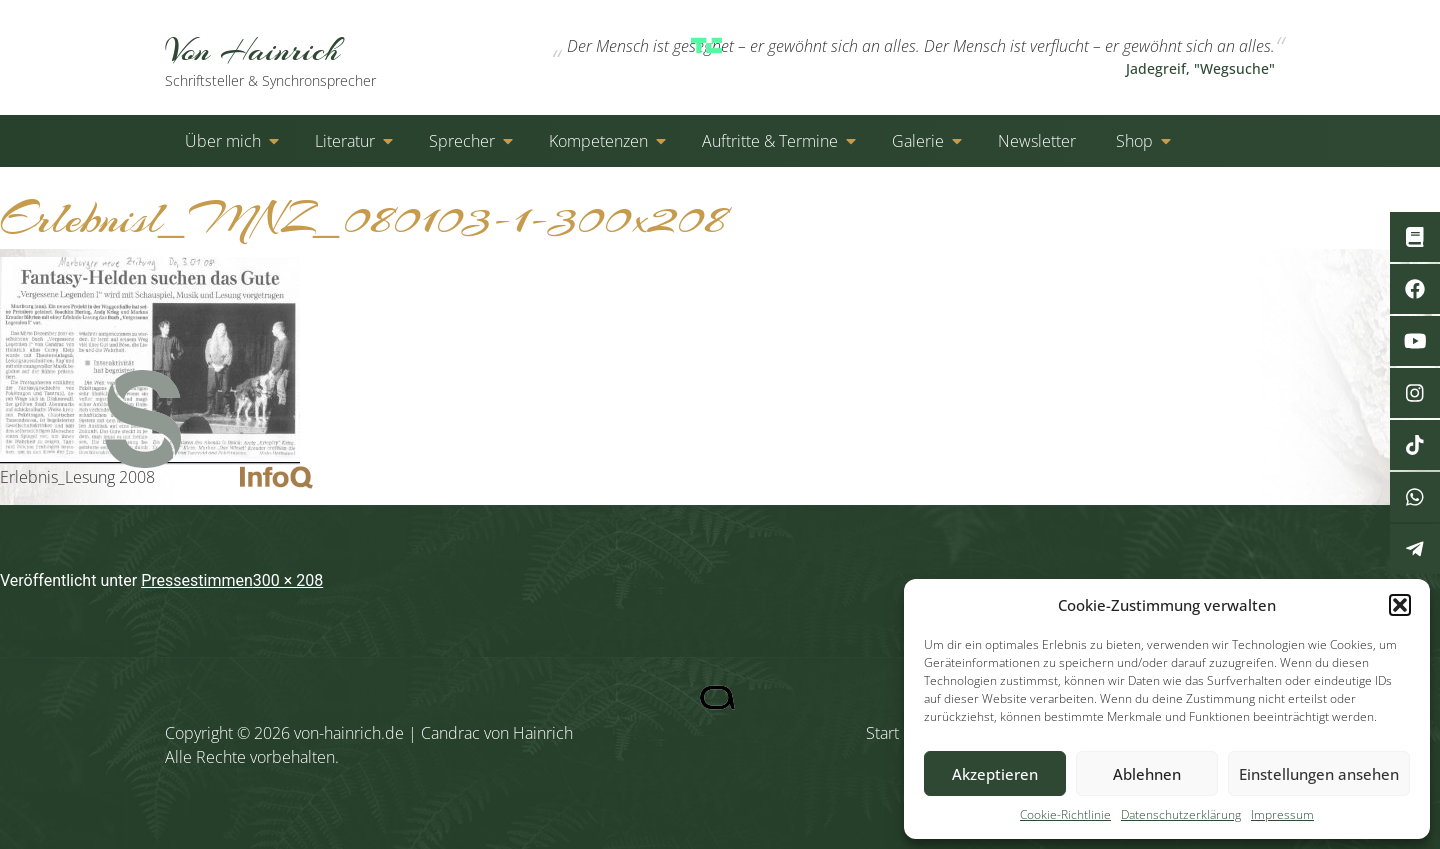 The image size is (1440, 849). What do you see at coordinates (143, 419) in the screenshot?
I see `navigate to Sanity CMS integration` at bounding box center [143, 419].